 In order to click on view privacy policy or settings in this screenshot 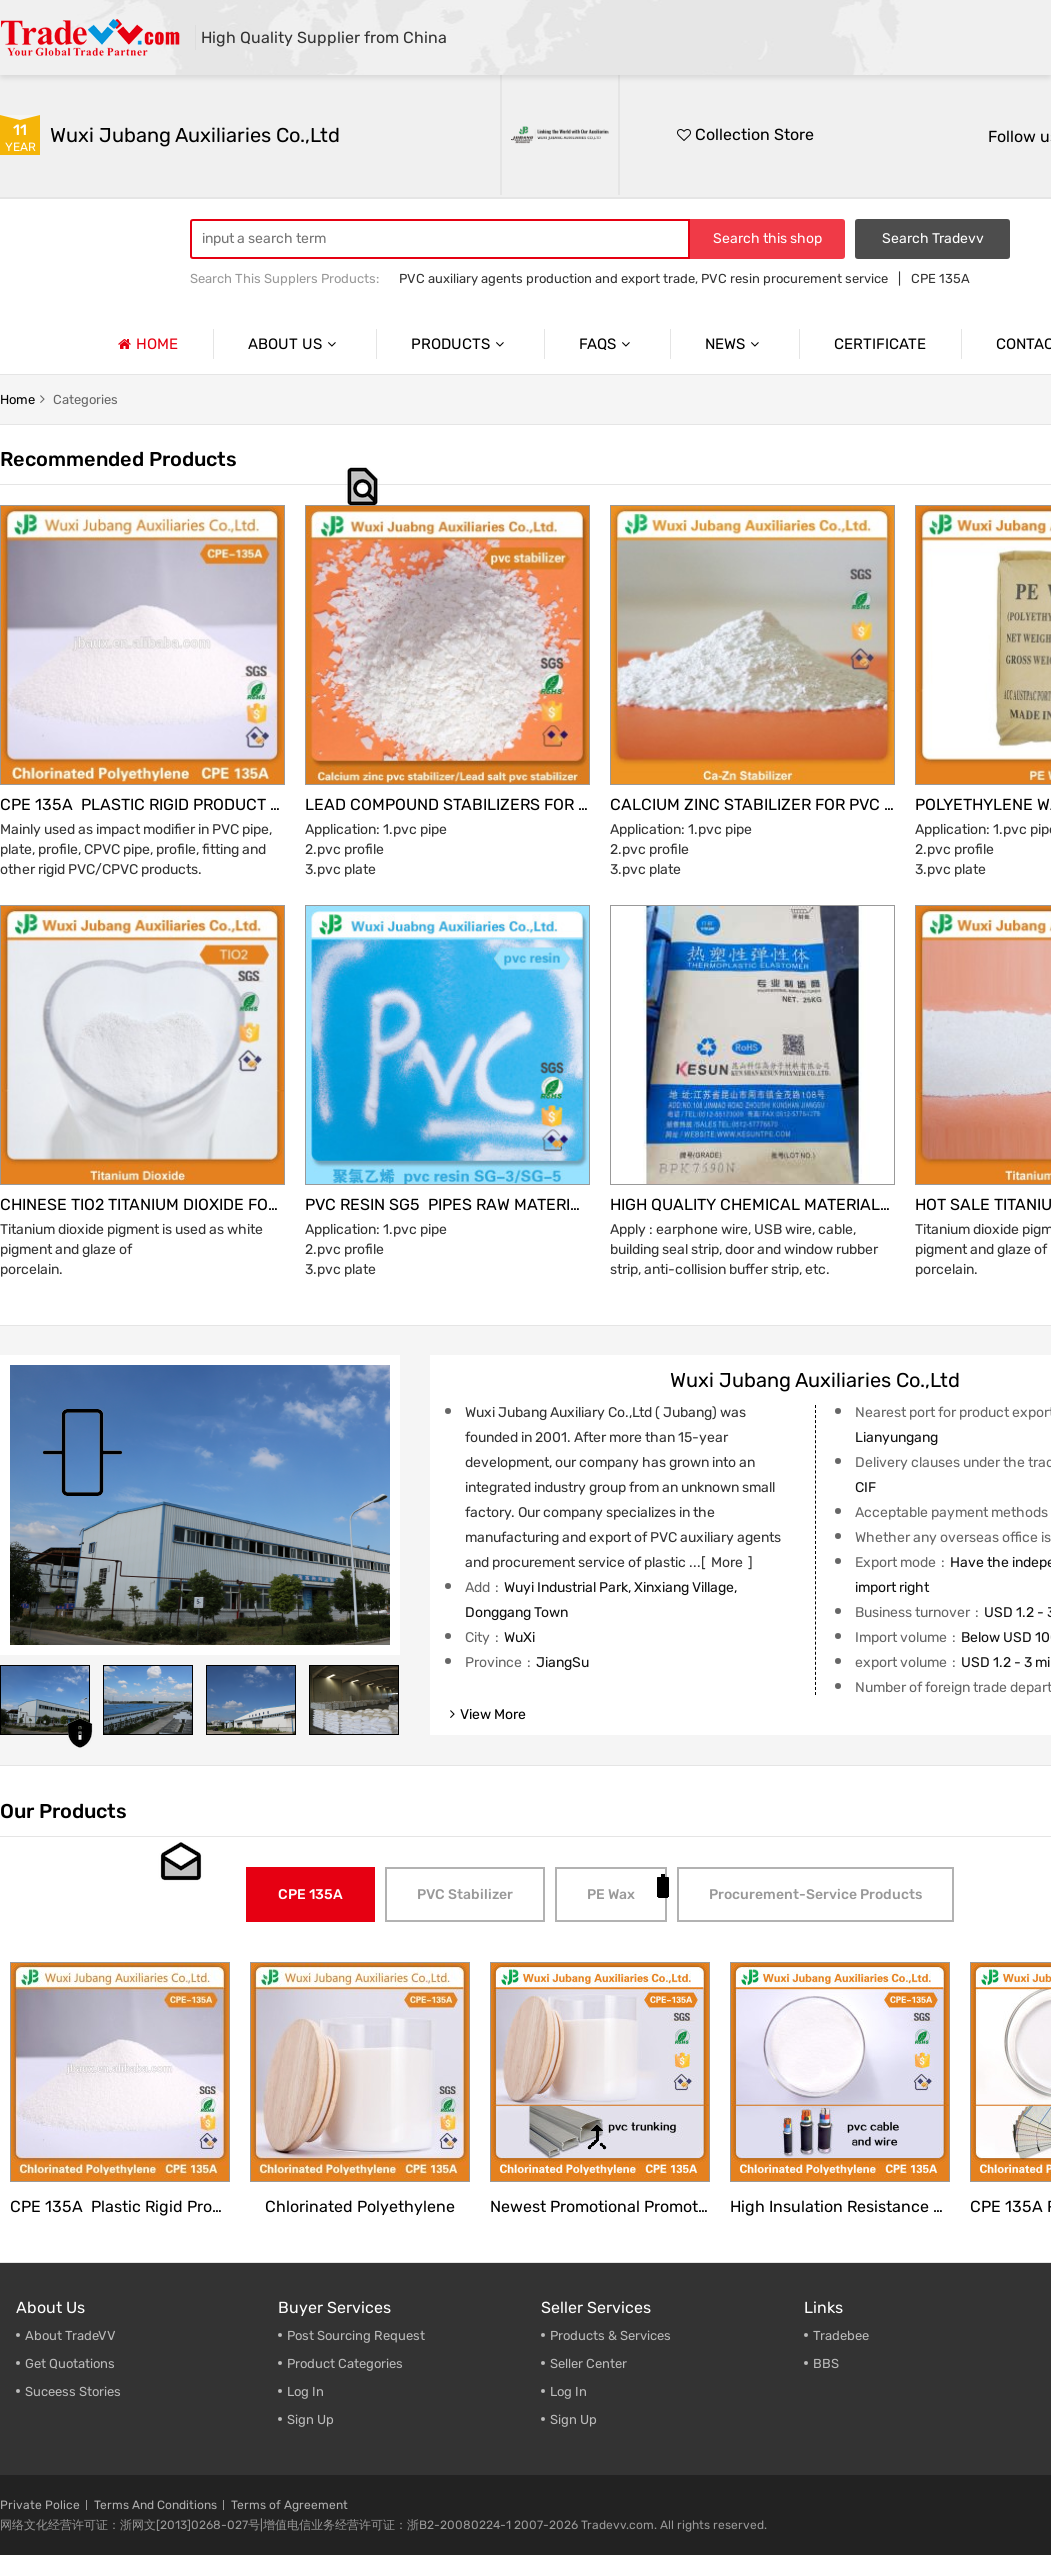, I will do `click(80, 1733)`.